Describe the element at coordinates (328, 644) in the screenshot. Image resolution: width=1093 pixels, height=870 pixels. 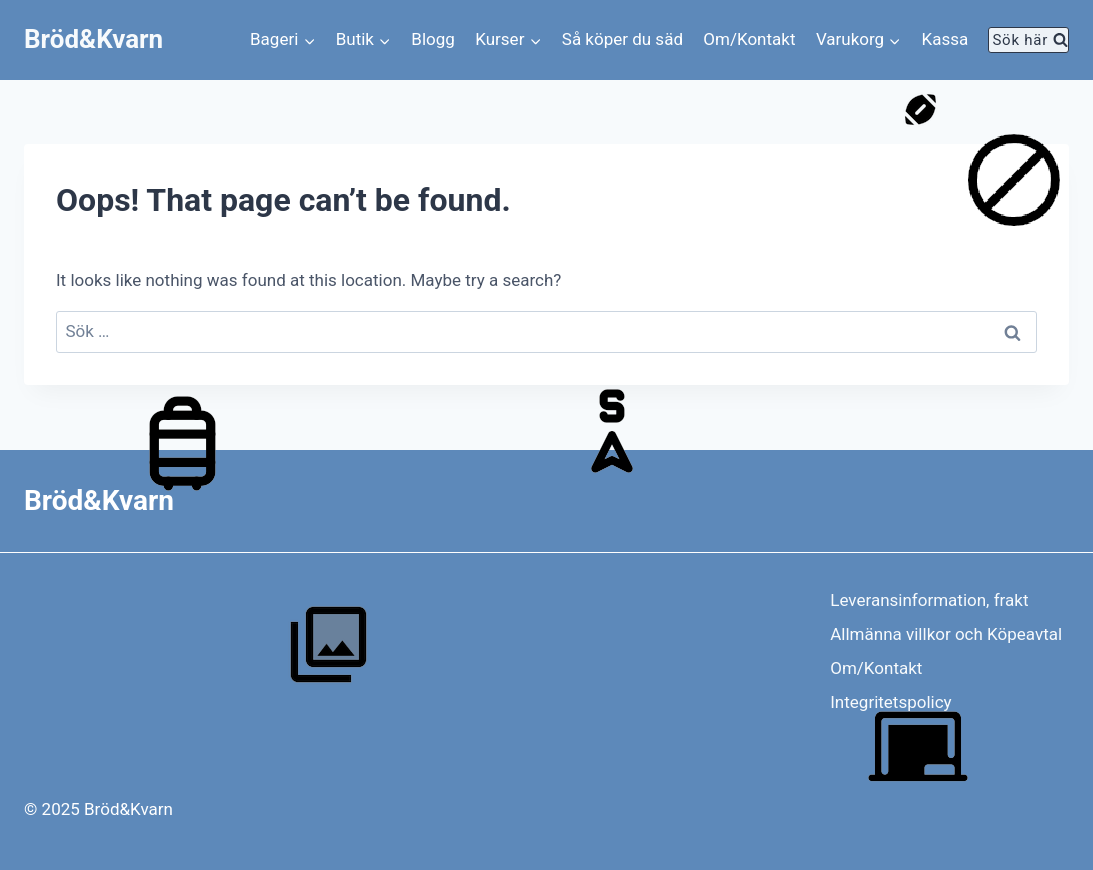
I see `access your photo library` at that location.